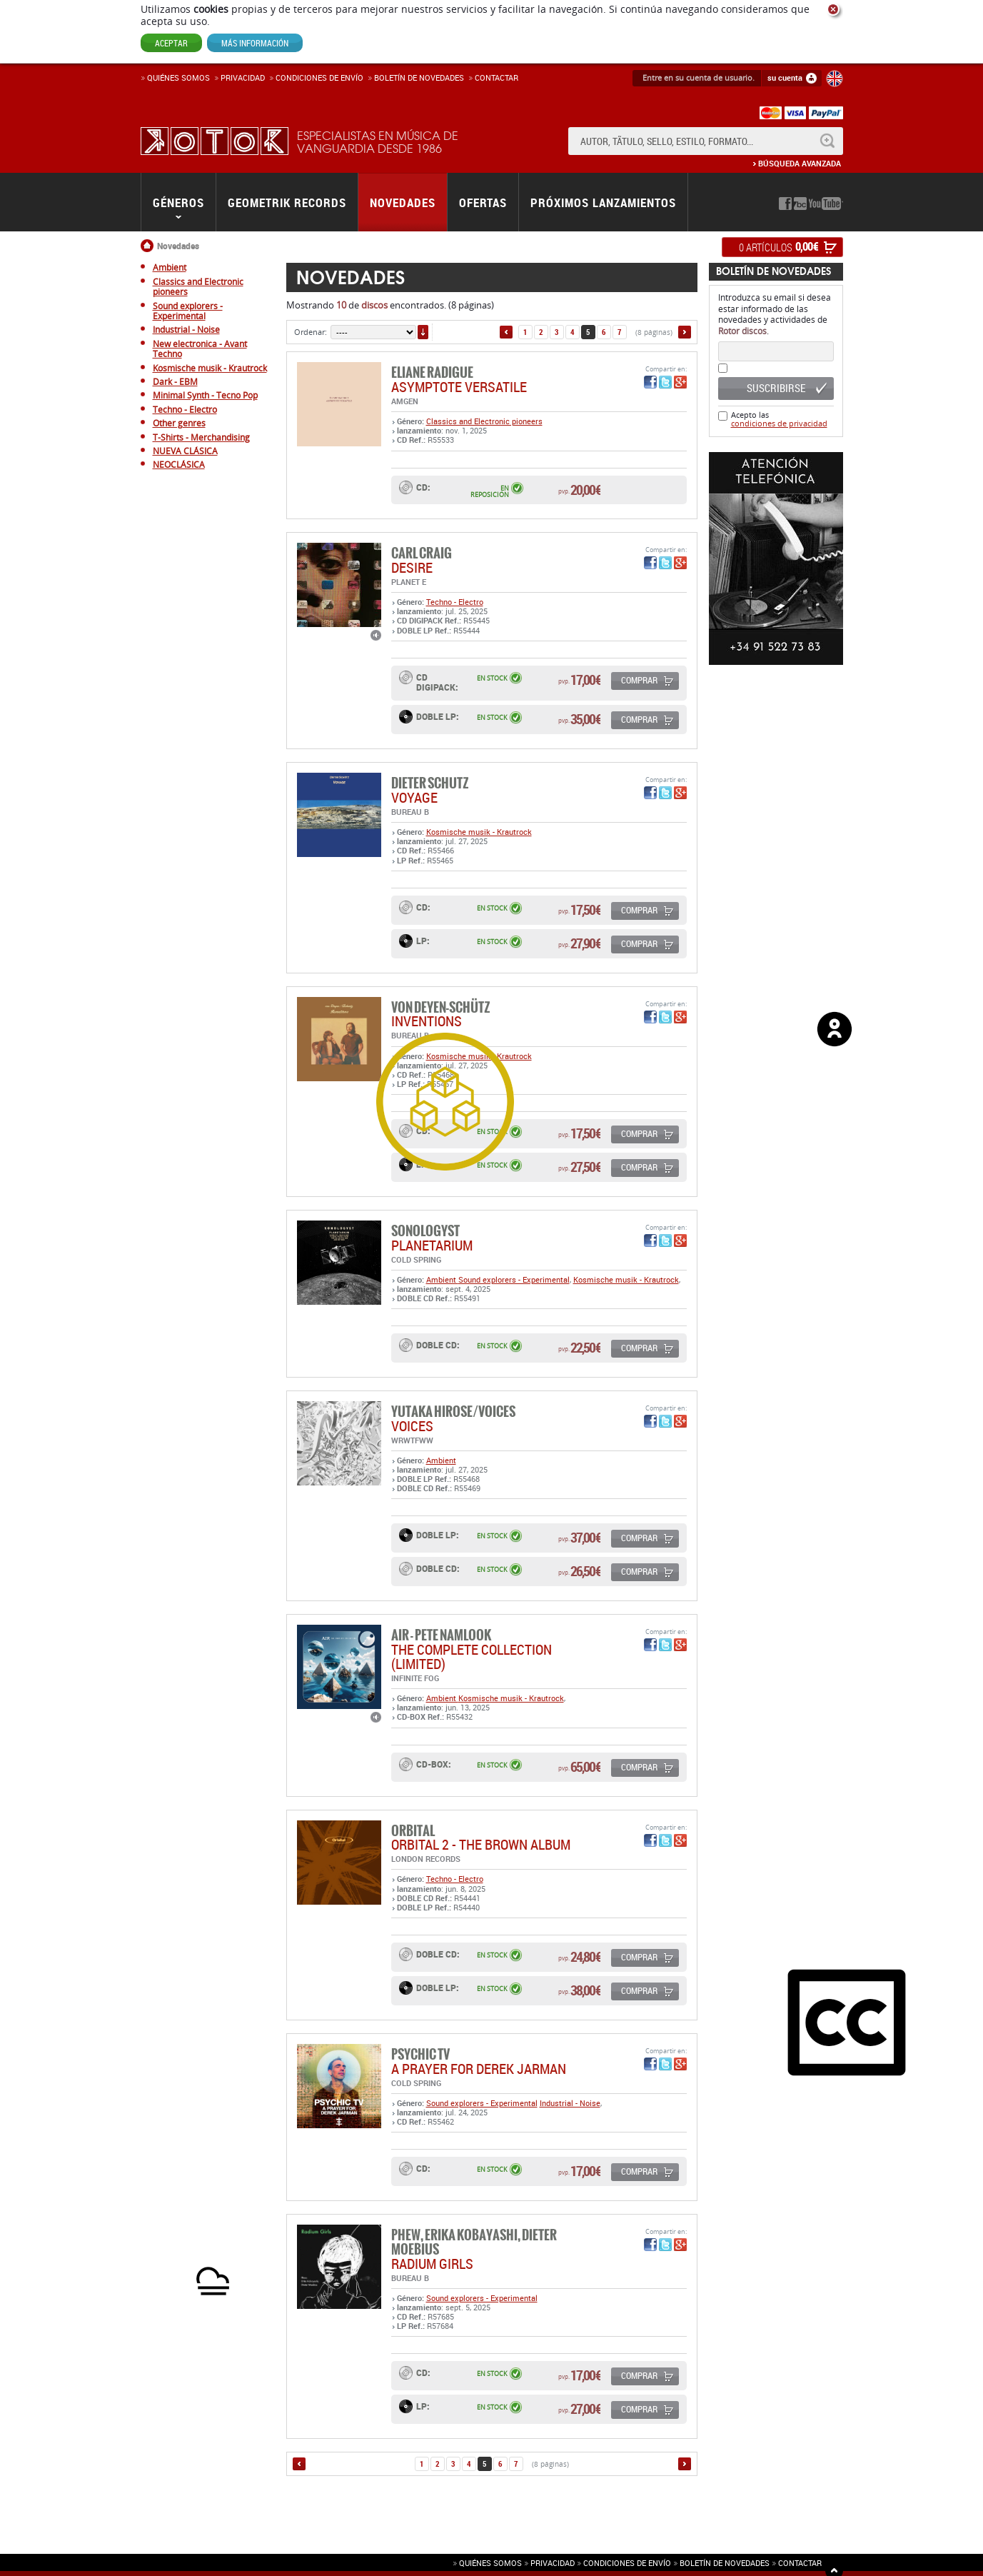 The width and height of the screenshot is (983, 2576). Describe the element at coordinates (835, 1029) in the screenshot. I see `access your account or profile` at that location.